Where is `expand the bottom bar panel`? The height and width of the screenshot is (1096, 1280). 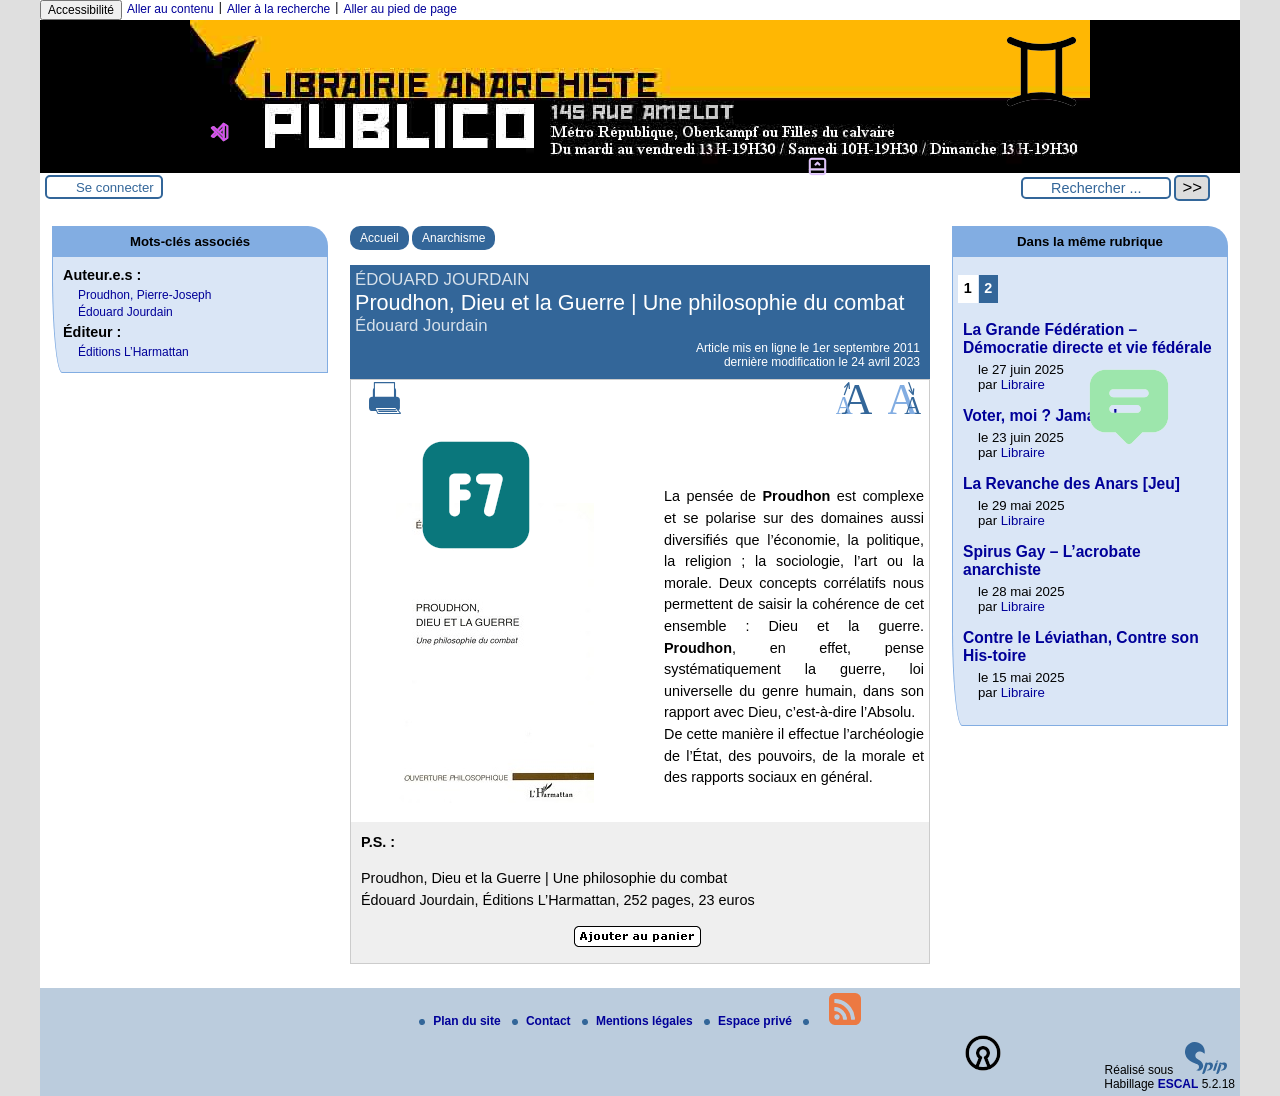
expand the bottom bar panel is located at coordinates (817, 166).